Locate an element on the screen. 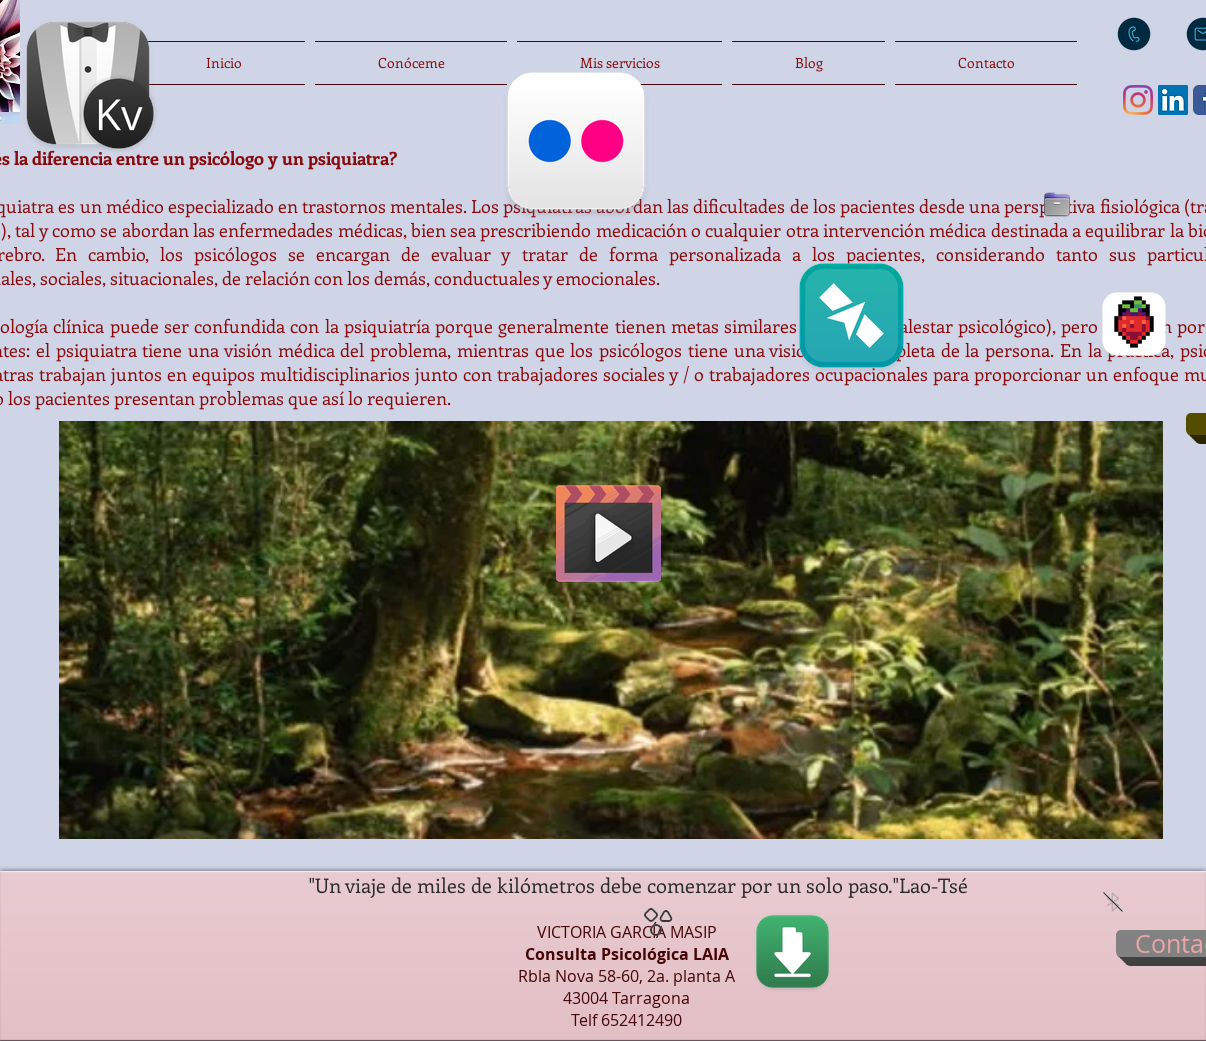 Image resolution: width=1206 pixels, height=1041 pixels. open the file manager application is located at coordinates (1057, 204).